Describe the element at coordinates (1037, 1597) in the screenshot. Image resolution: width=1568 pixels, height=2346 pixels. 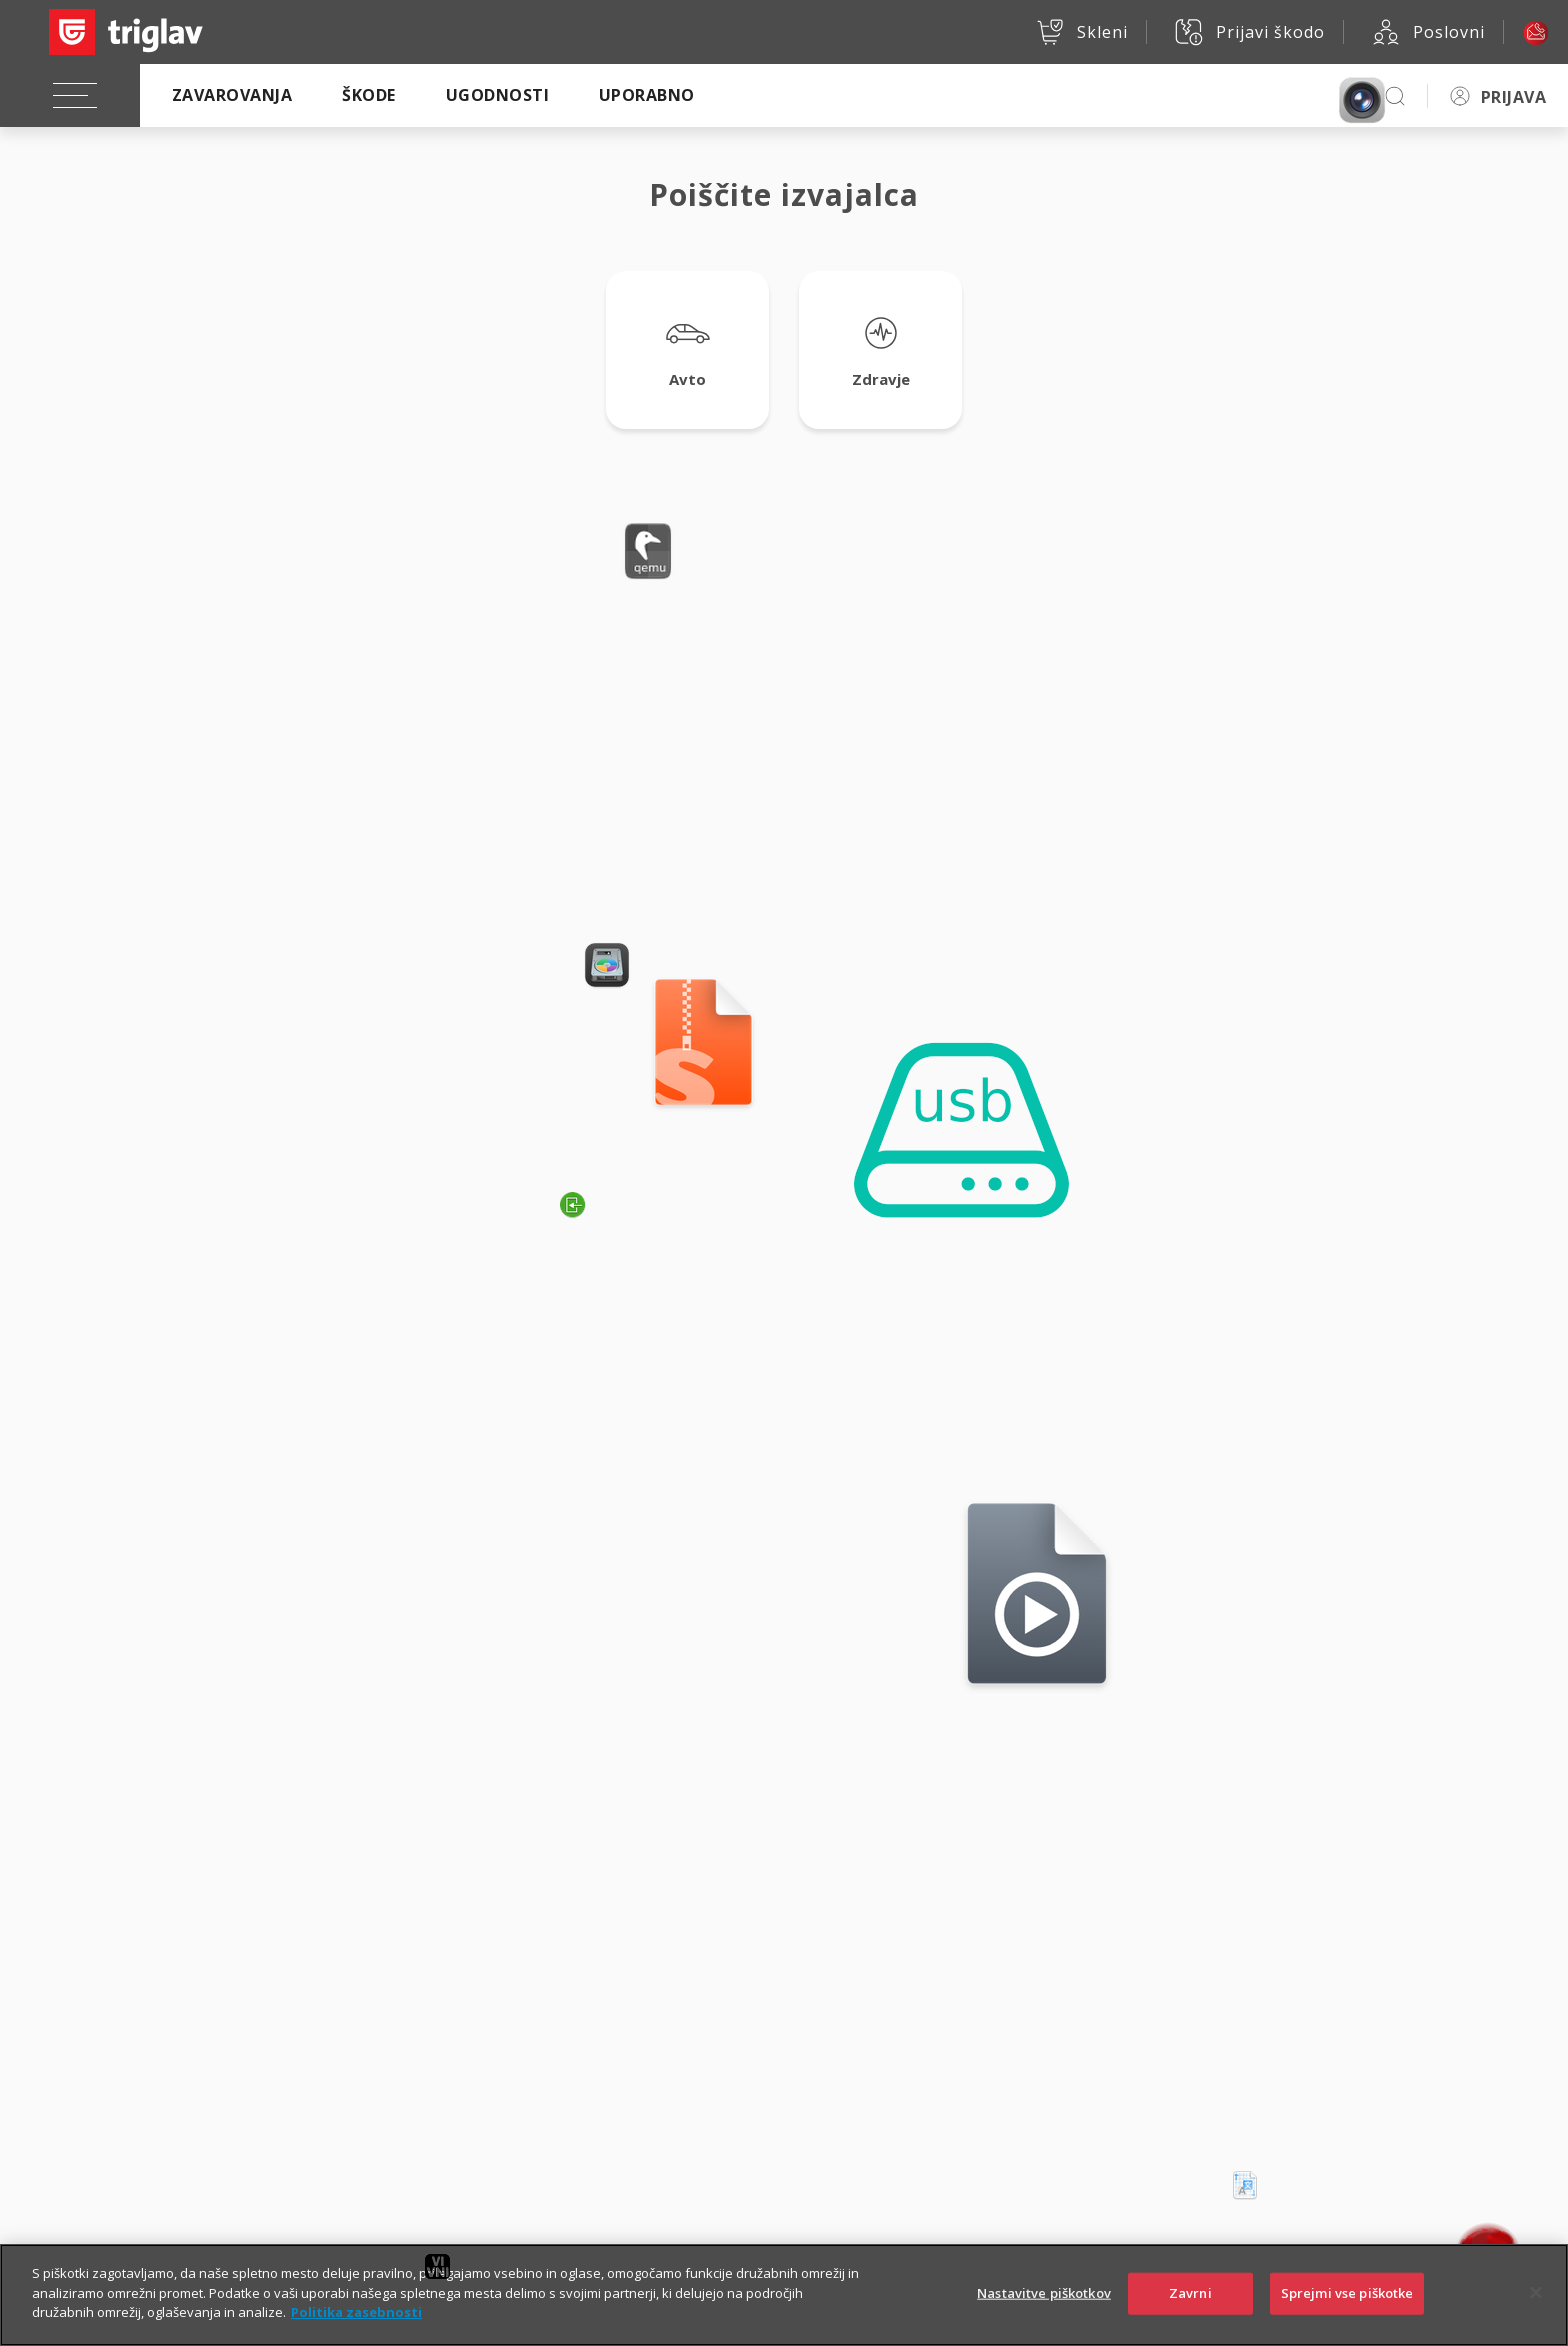
I see `a kdenlive title clip file` at that location.